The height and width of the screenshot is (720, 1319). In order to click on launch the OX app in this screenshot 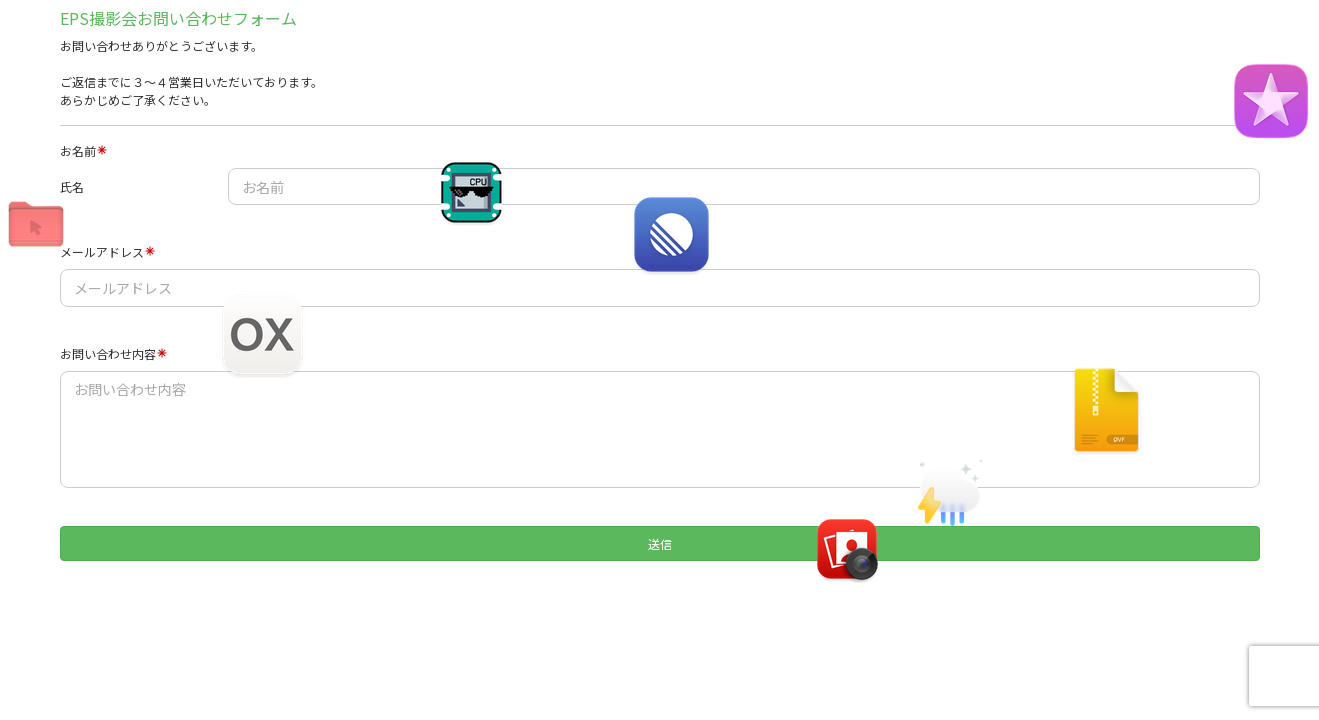, I will do `click(262, 334)`.